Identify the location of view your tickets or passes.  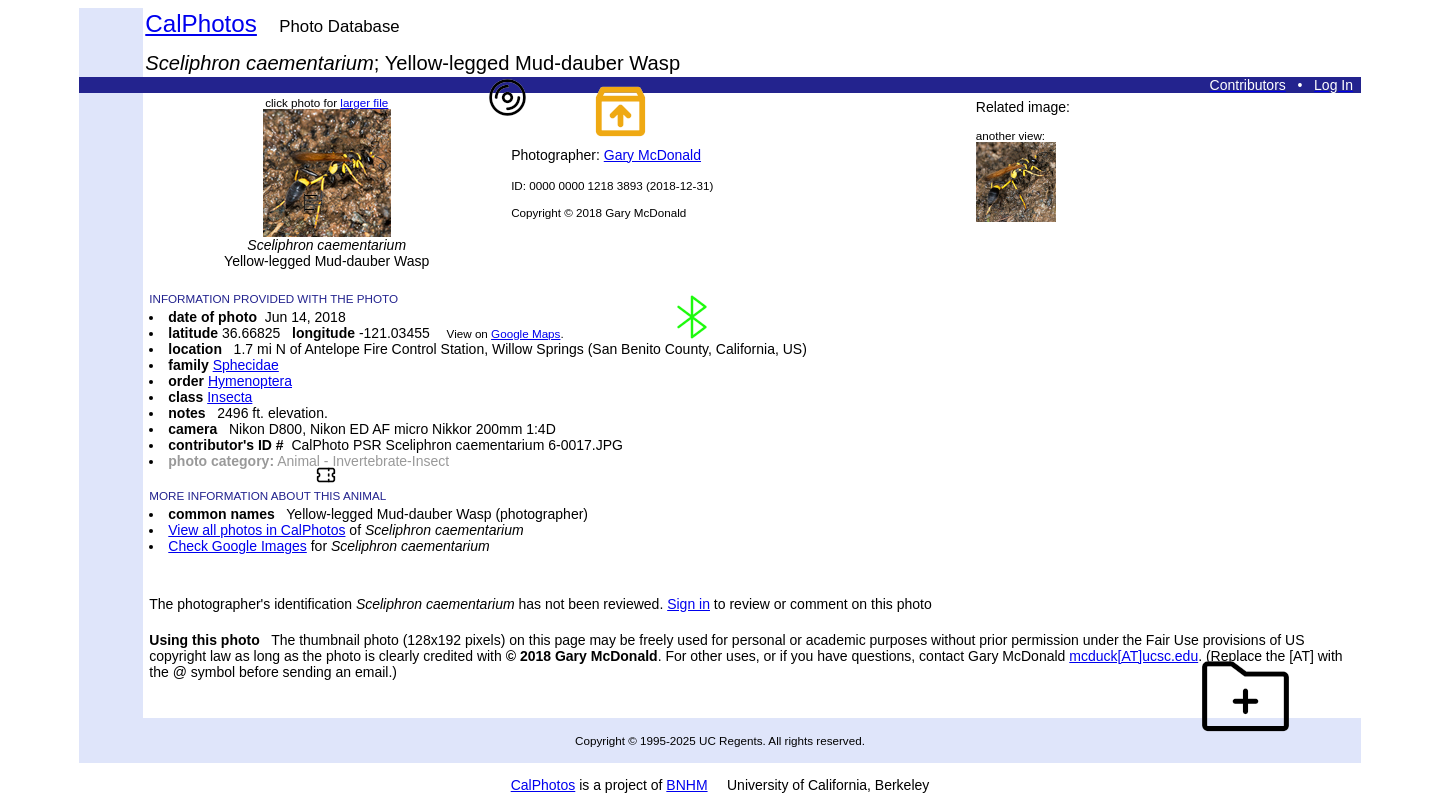
(326, 475).